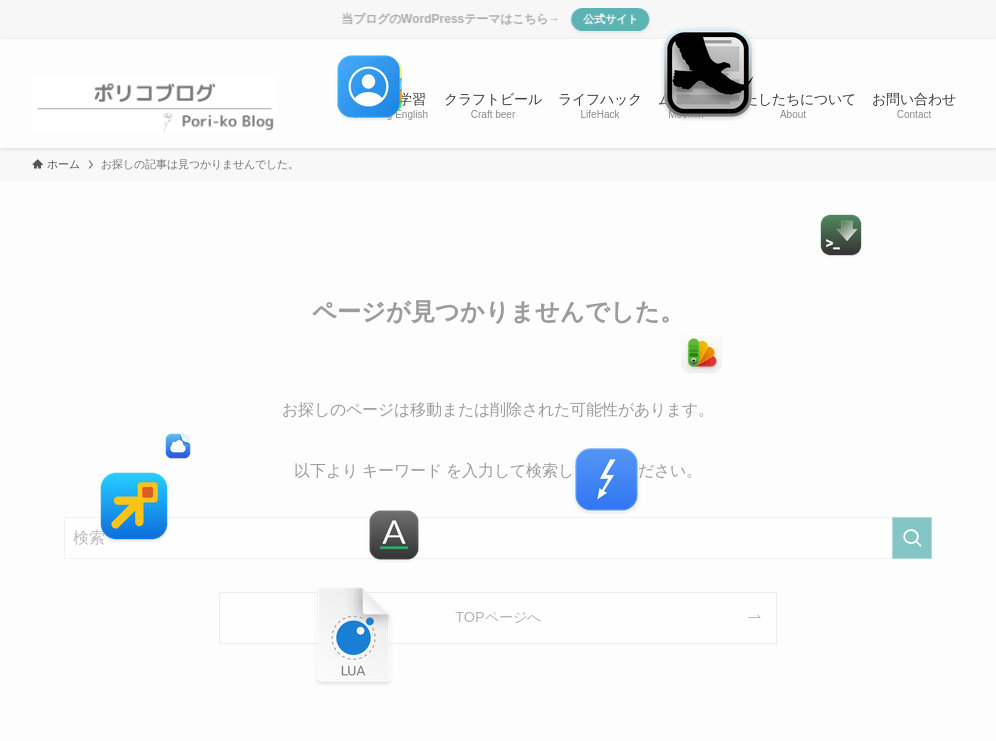 The image size is (996, 741). What do you see at coordinates (178, 446) in the screenshot?
I see `manage web apps and progressive web applications` at bounding box center [178, 446].